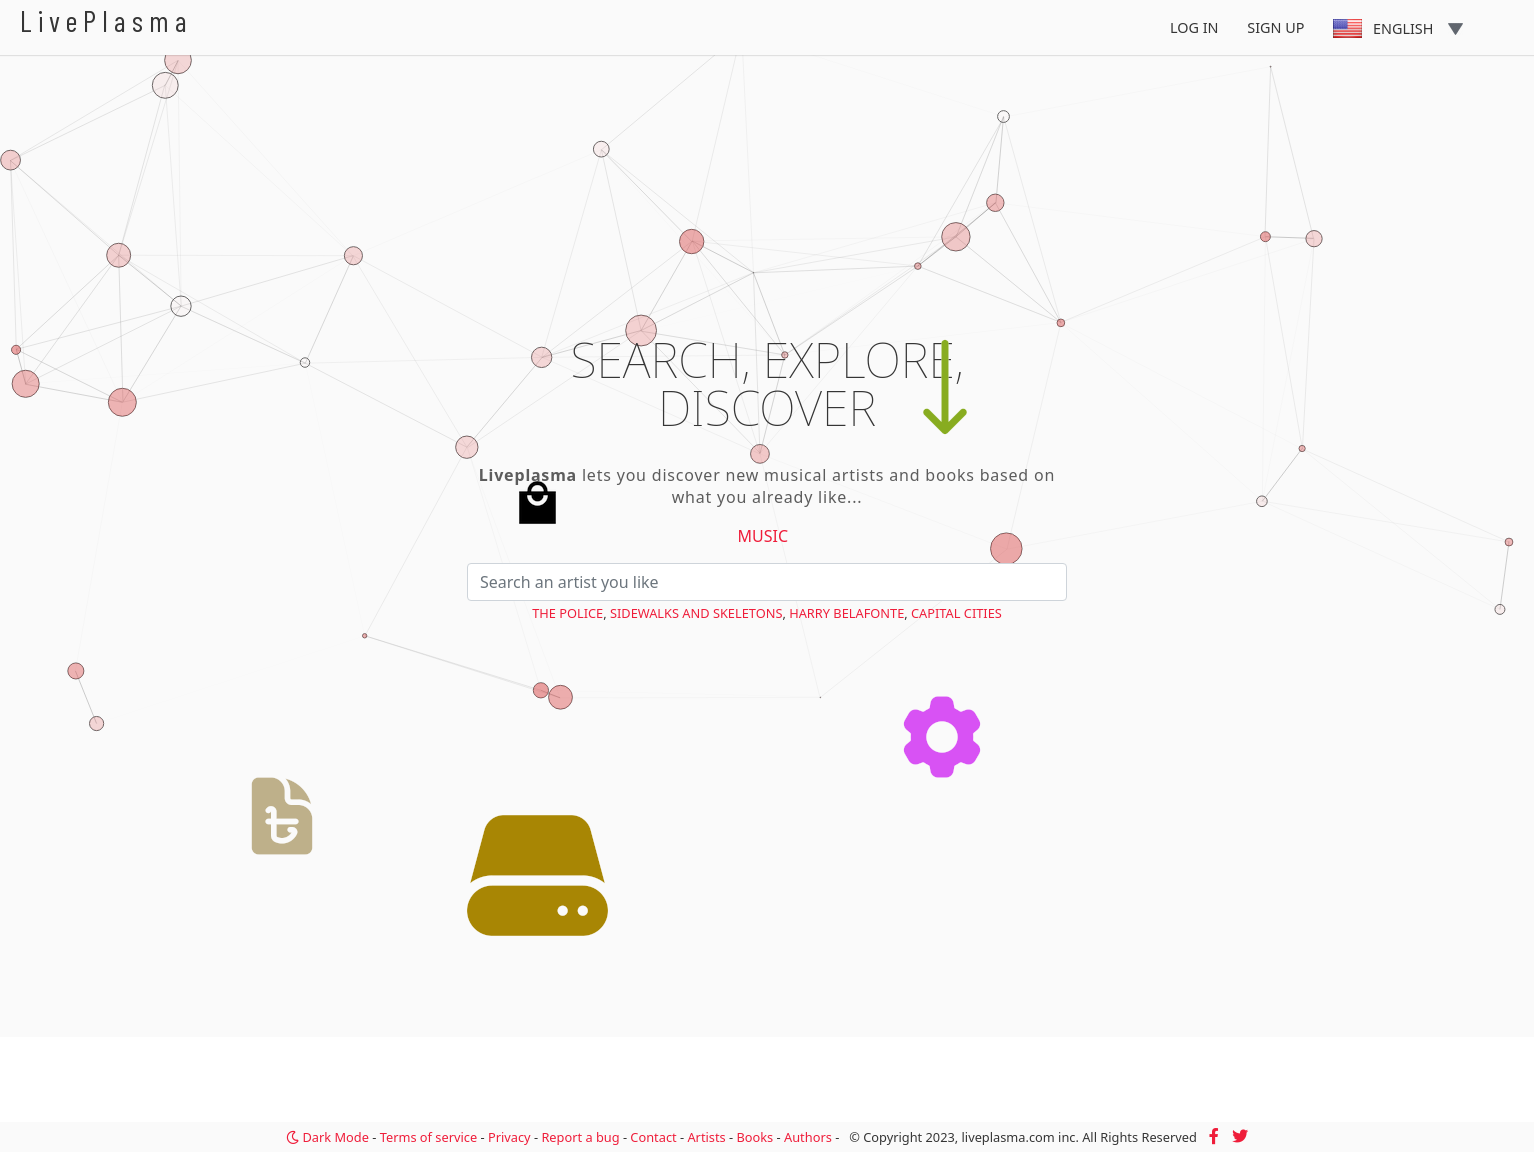 The width and height of the screenshot is (1534, 1152). Describe the element at coordinates (537, 875) in the screenshot. I see `access server settings` at that location.